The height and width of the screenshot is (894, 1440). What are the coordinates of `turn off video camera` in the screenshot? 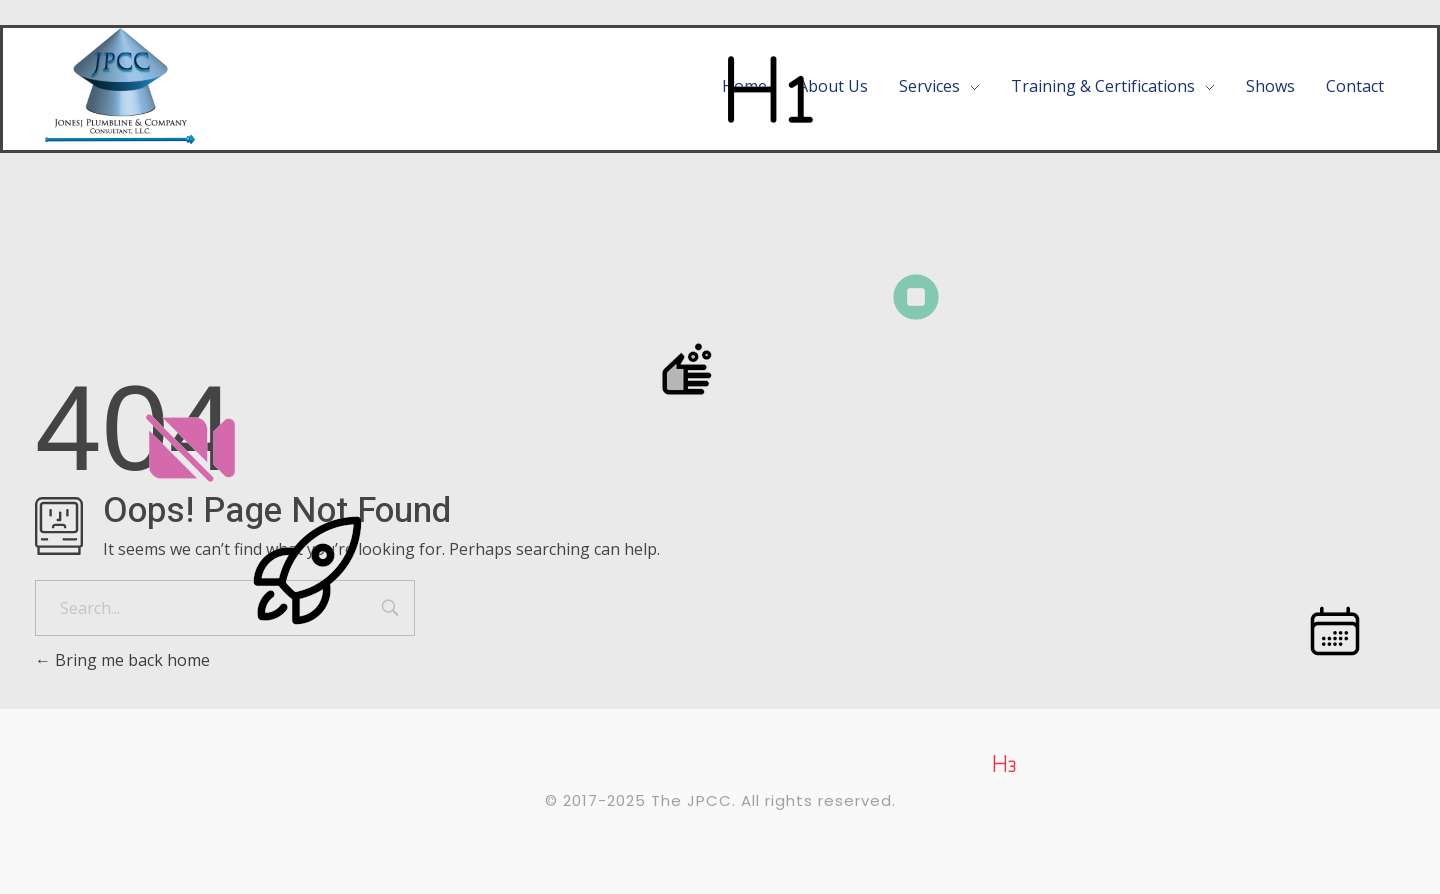 It's located at (192, 448).